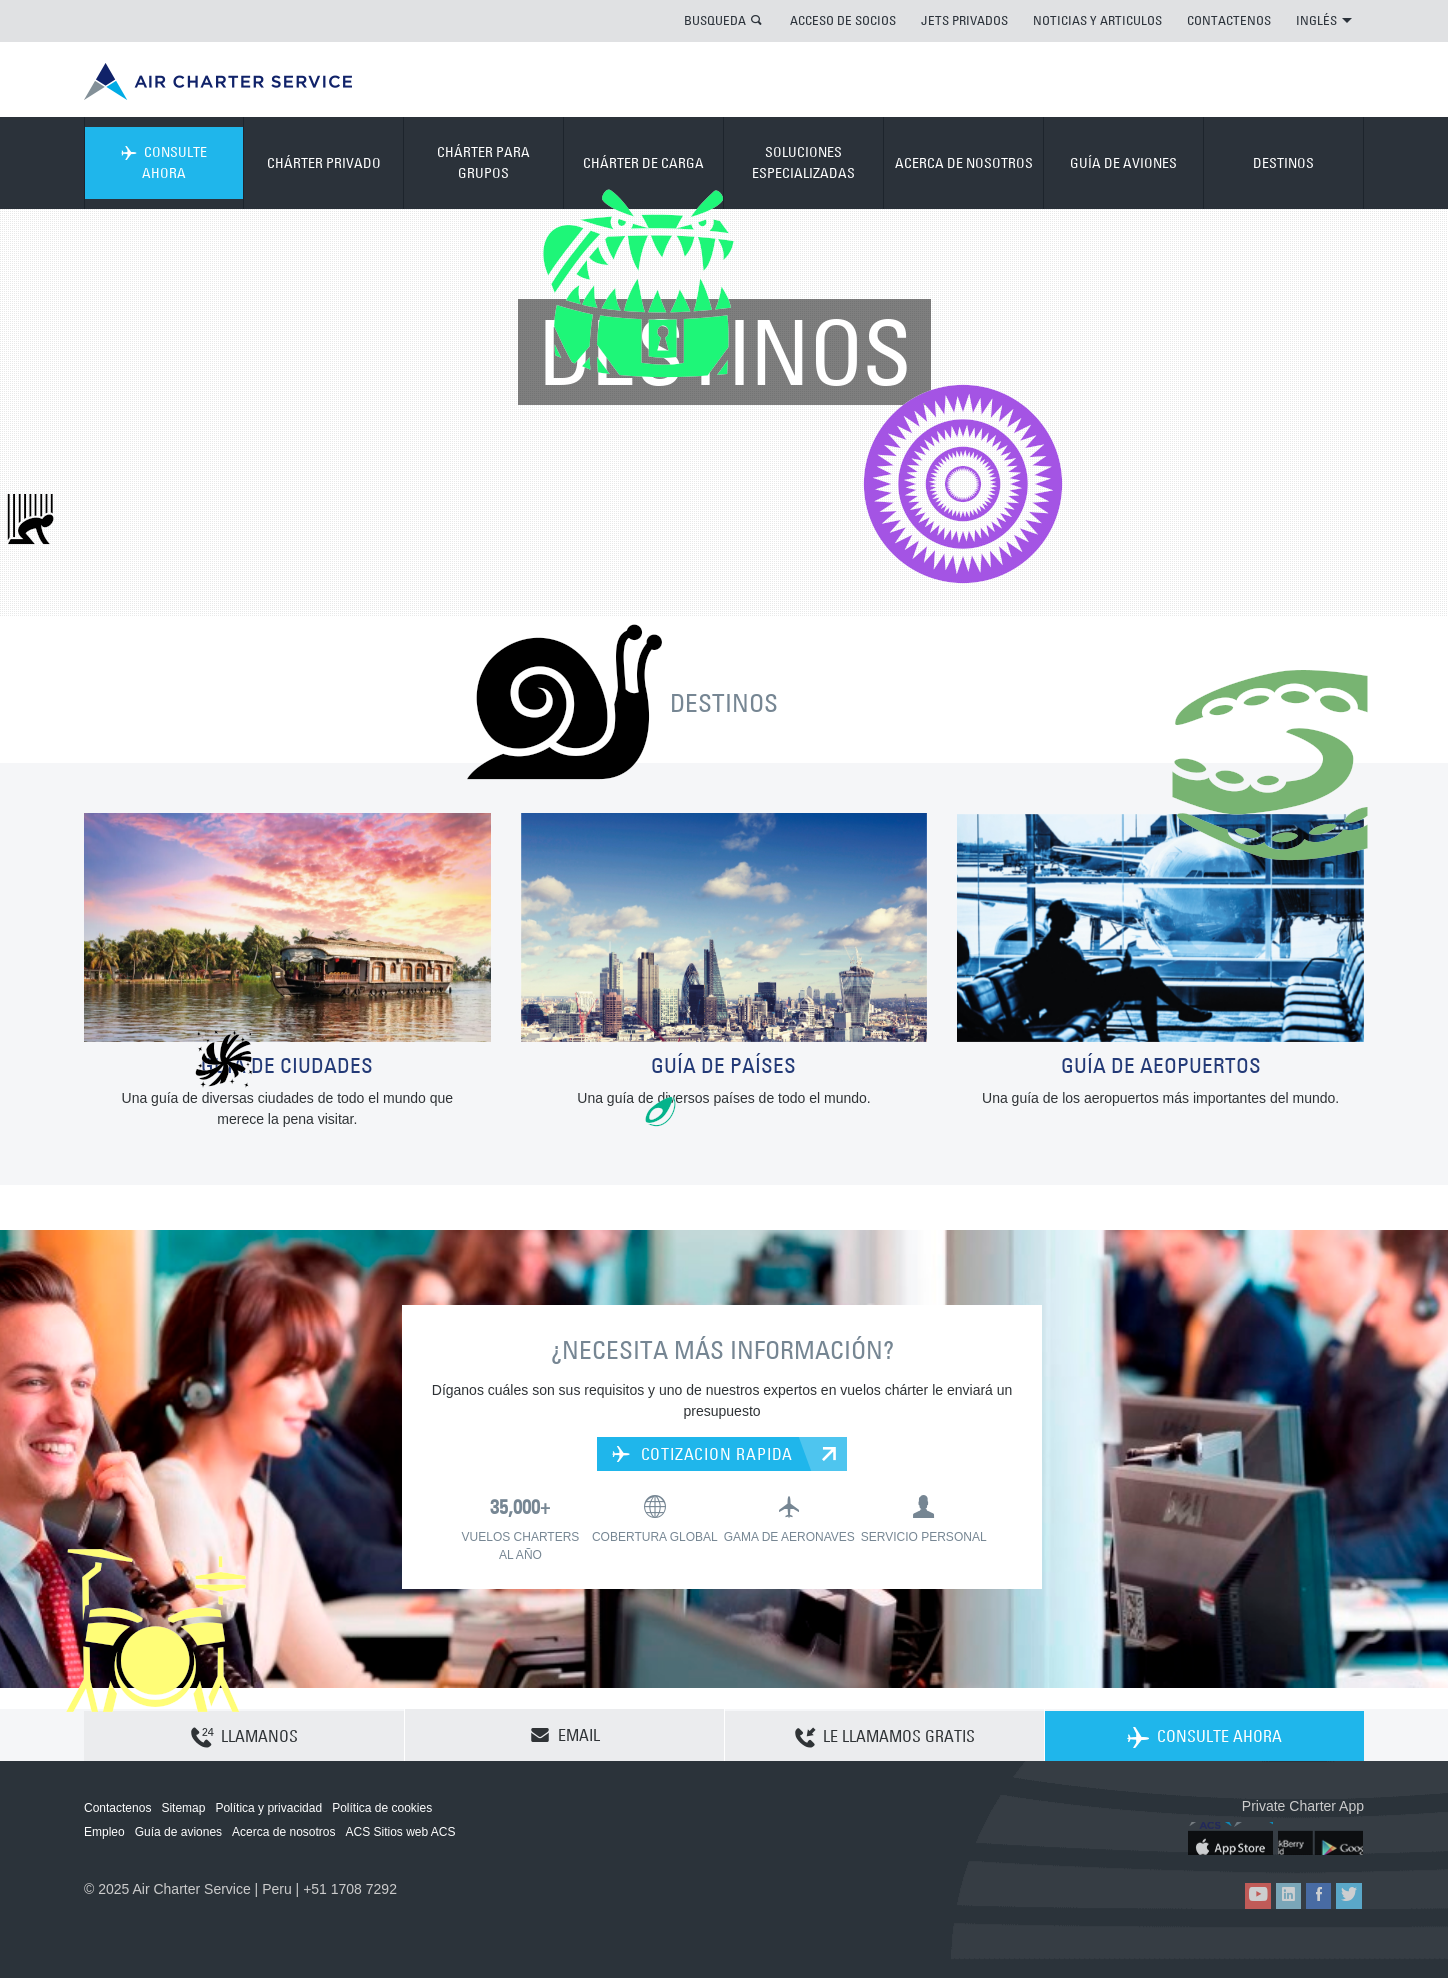 Image resolution: width=1448 pixels, height=1978 pixels. Describe the element at coordinates (638, 283) in the screenshot. I see `a trapped or dangerous treasure chest in a game` at that location.